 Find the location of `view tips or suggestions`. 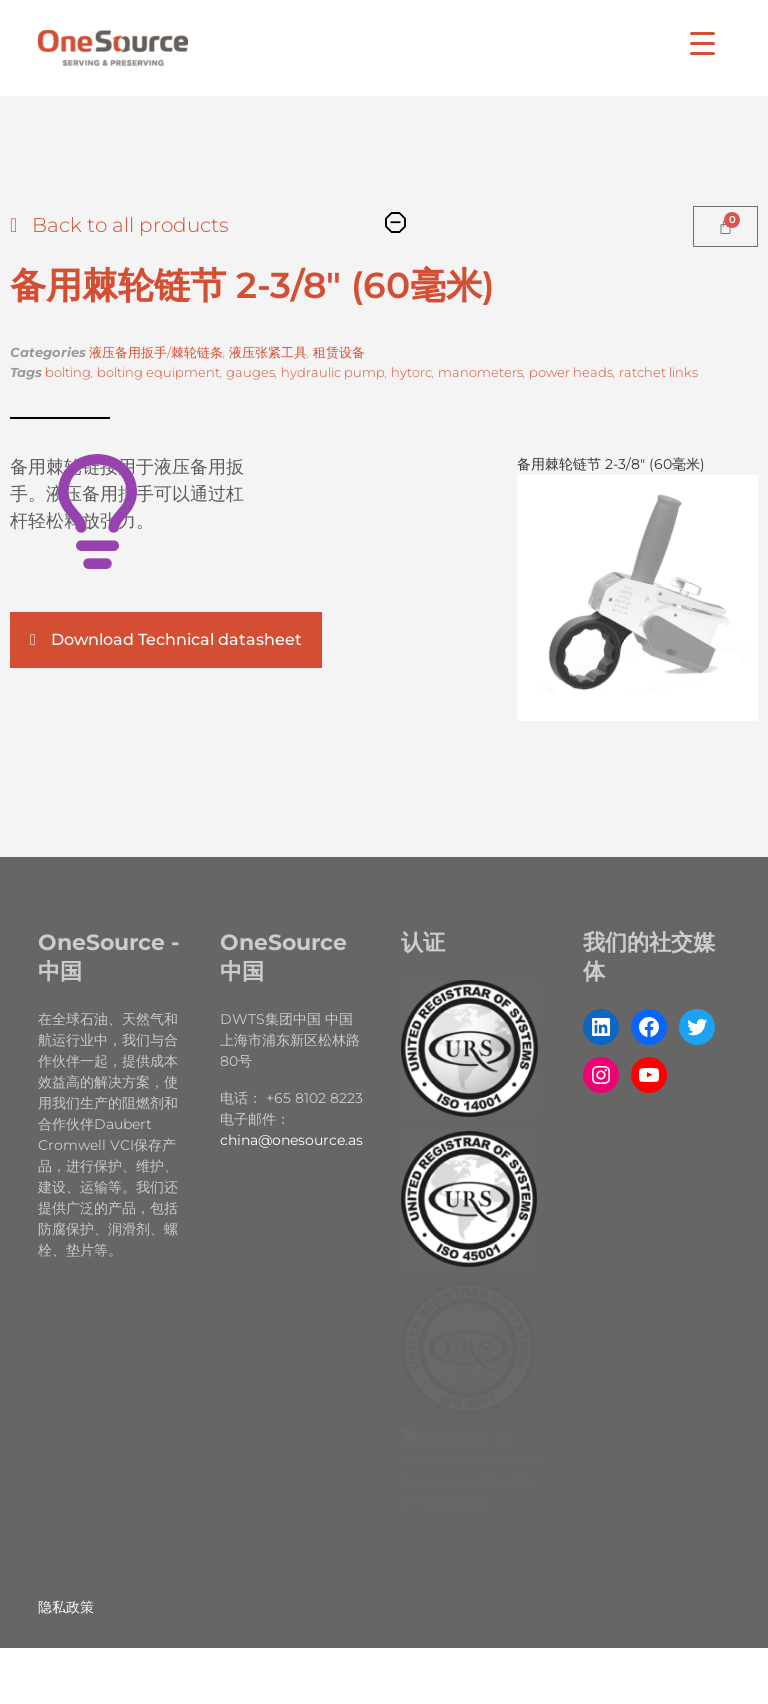

view tips or suggestions is located at coordinates (97, 511).